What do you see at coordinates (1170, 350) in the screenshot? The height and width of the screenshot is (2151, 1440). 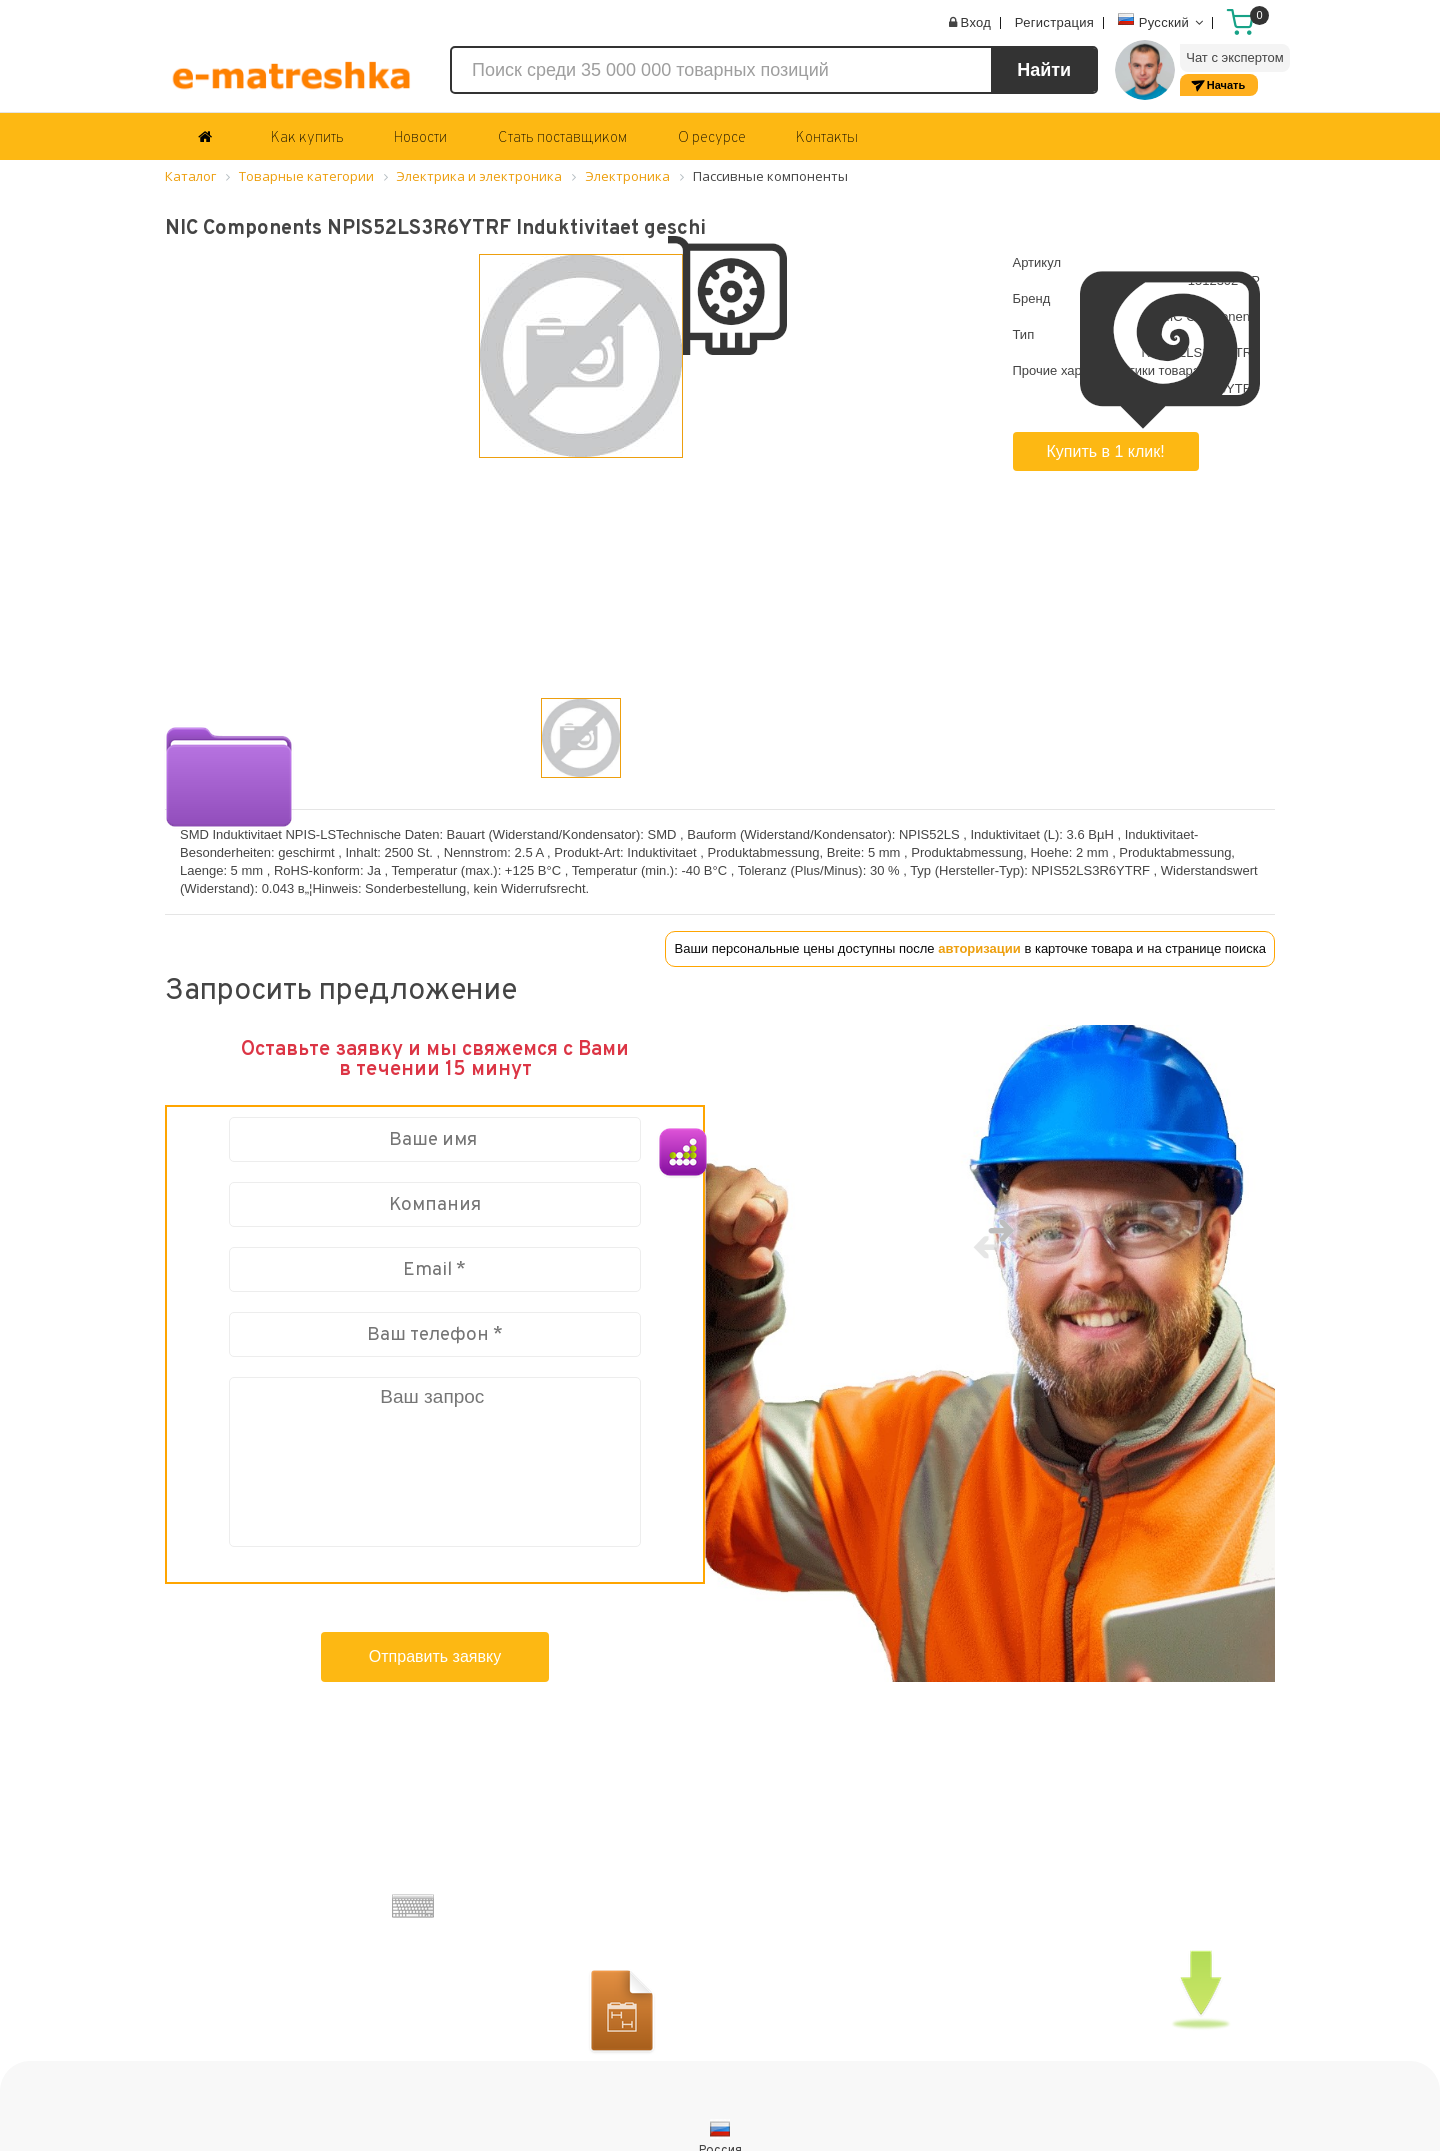 I see `open fractal messaging app` at bounding box center [1170, 350].